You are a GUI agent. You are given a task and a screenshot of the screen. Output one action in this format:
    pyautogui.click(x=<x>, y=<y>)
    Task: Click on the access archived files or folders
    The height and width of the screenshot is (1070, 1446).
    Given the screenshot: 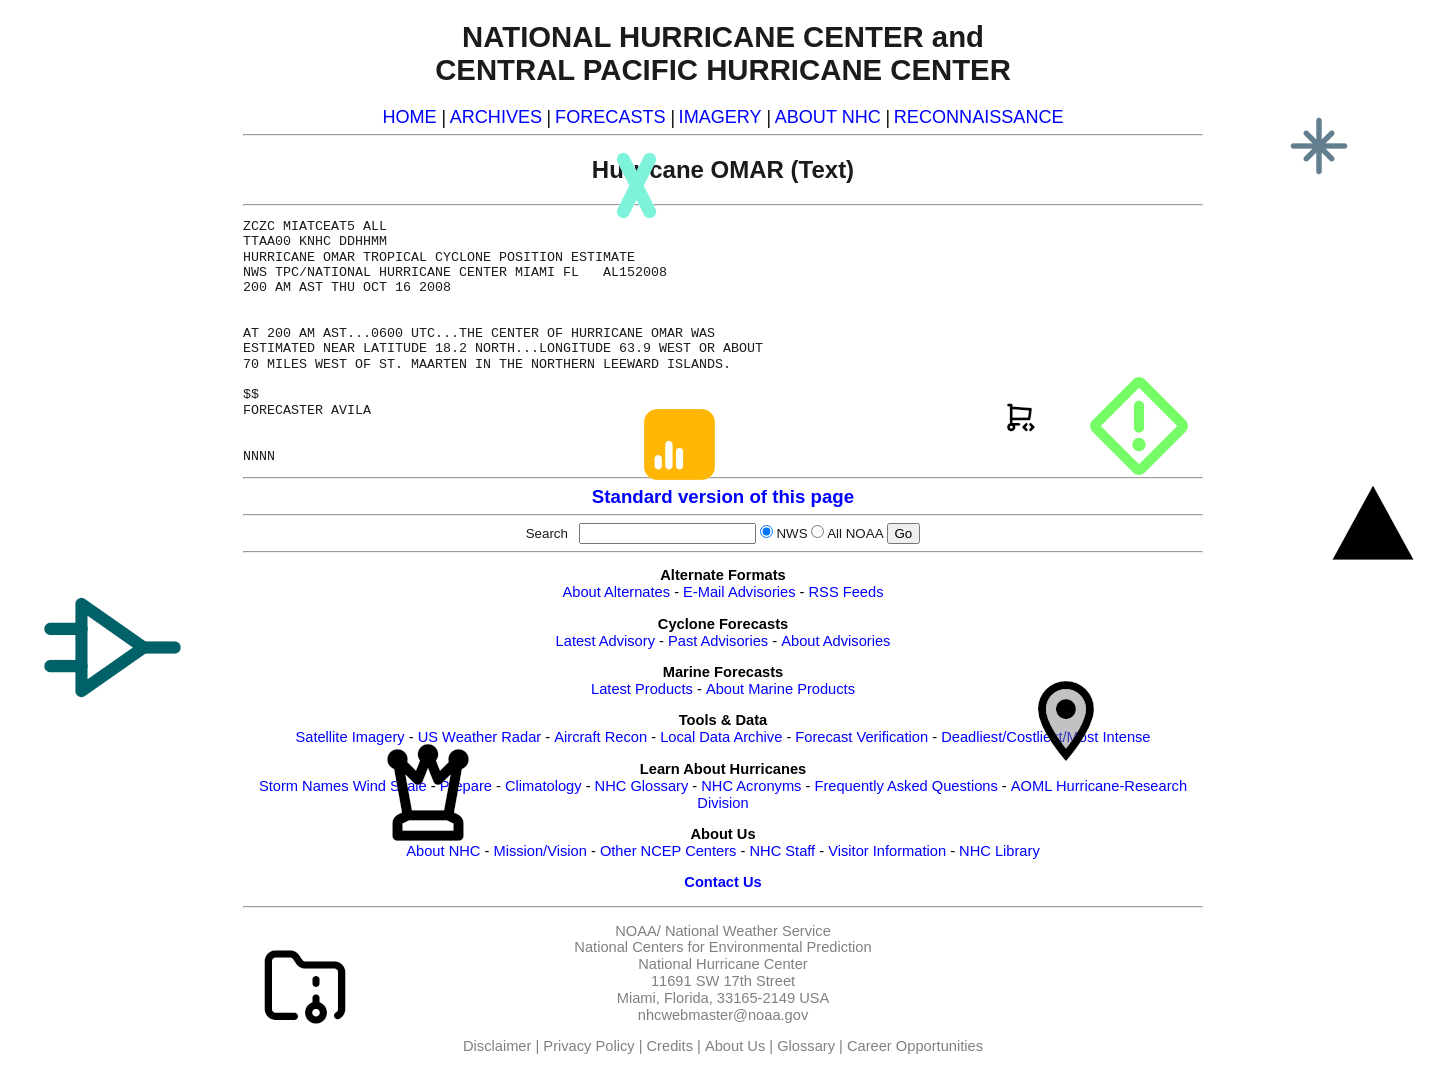 What is the action you would take?
    pyautogui.click(x=305, y=987)
    